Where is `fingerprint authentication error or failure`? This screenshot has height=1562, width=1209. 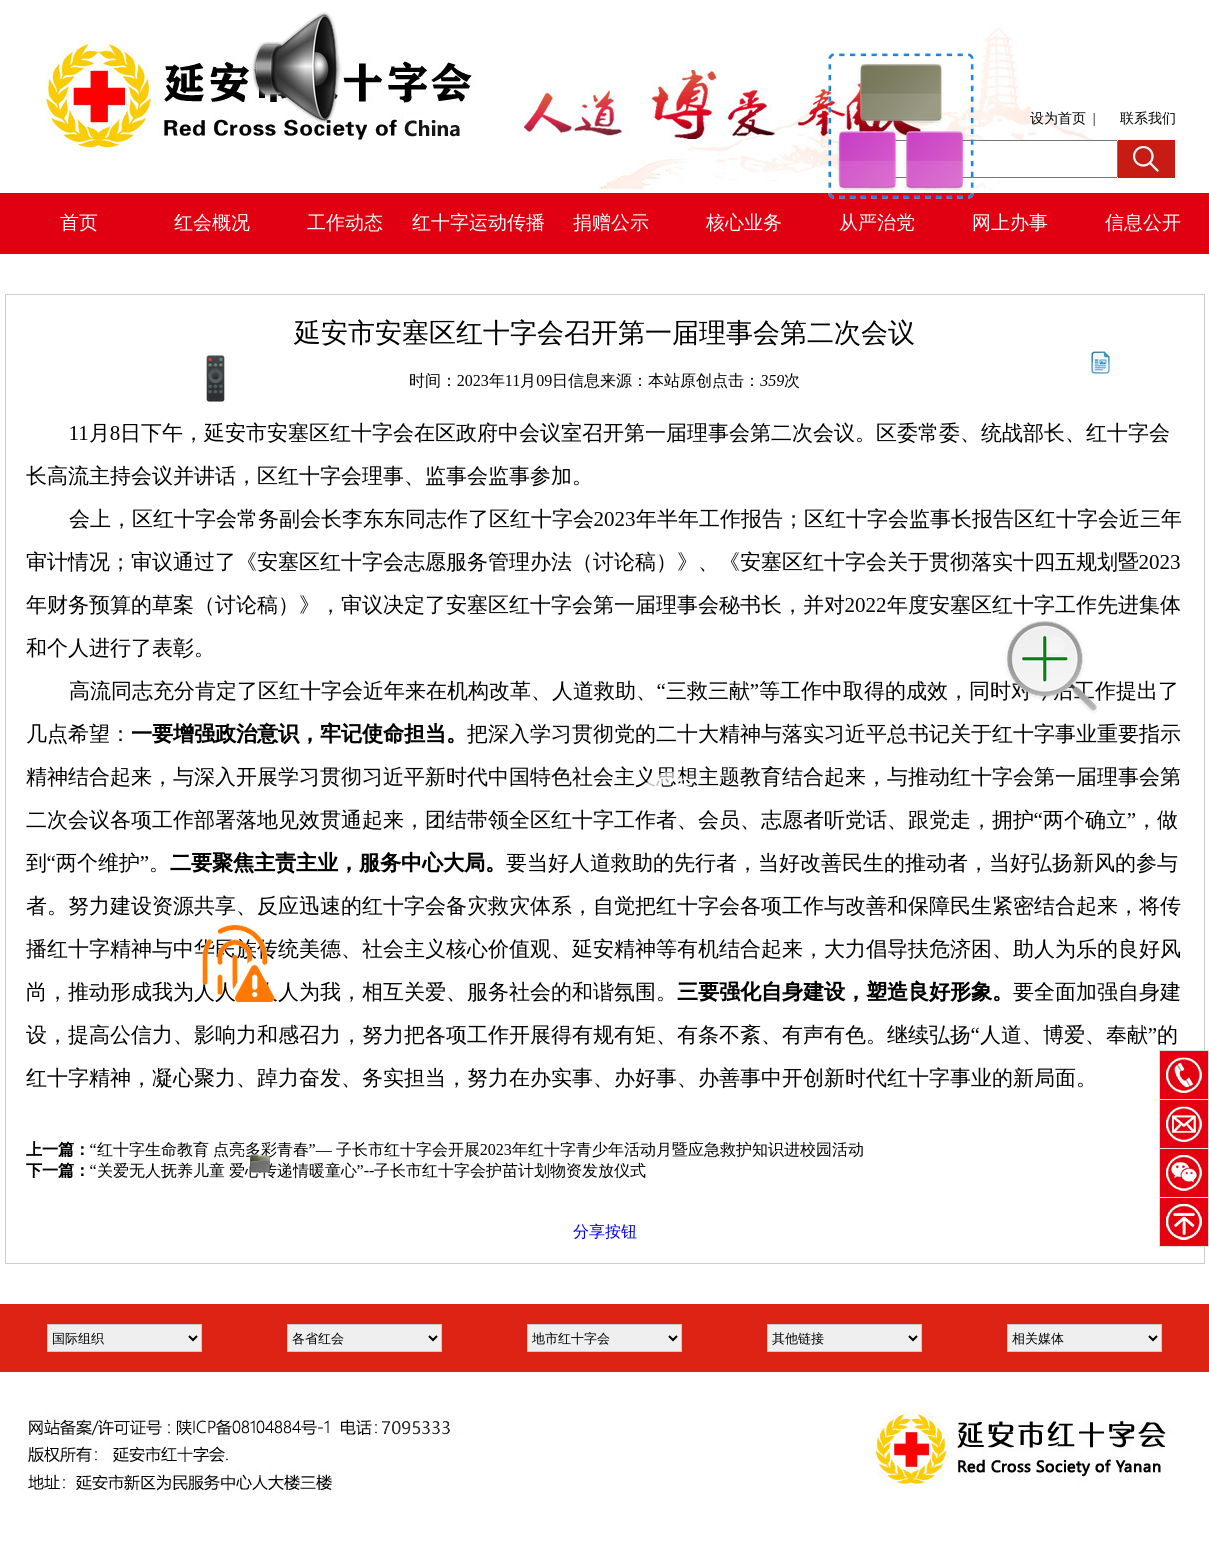 fingerprint authentication error or failure is located at coordinates (238, 963).